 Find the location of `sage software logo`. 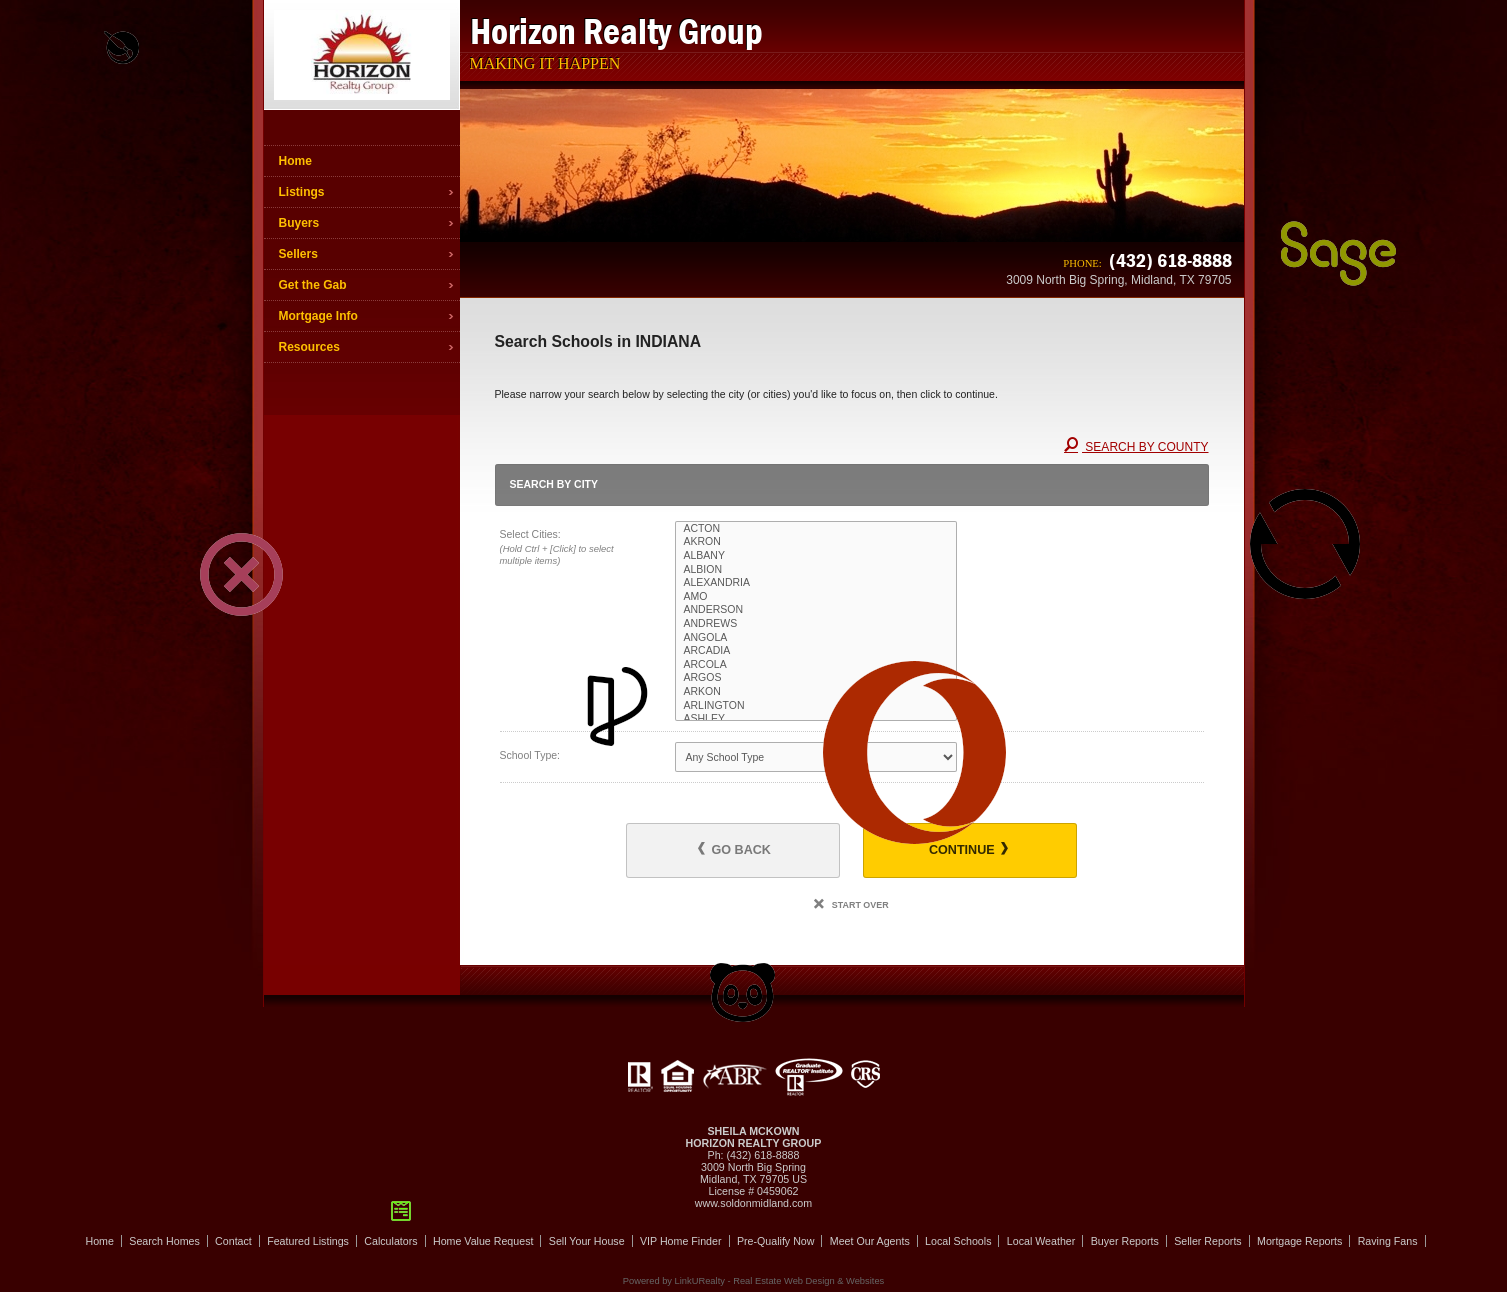

sage software logo is located at coordinates (1338, 253).